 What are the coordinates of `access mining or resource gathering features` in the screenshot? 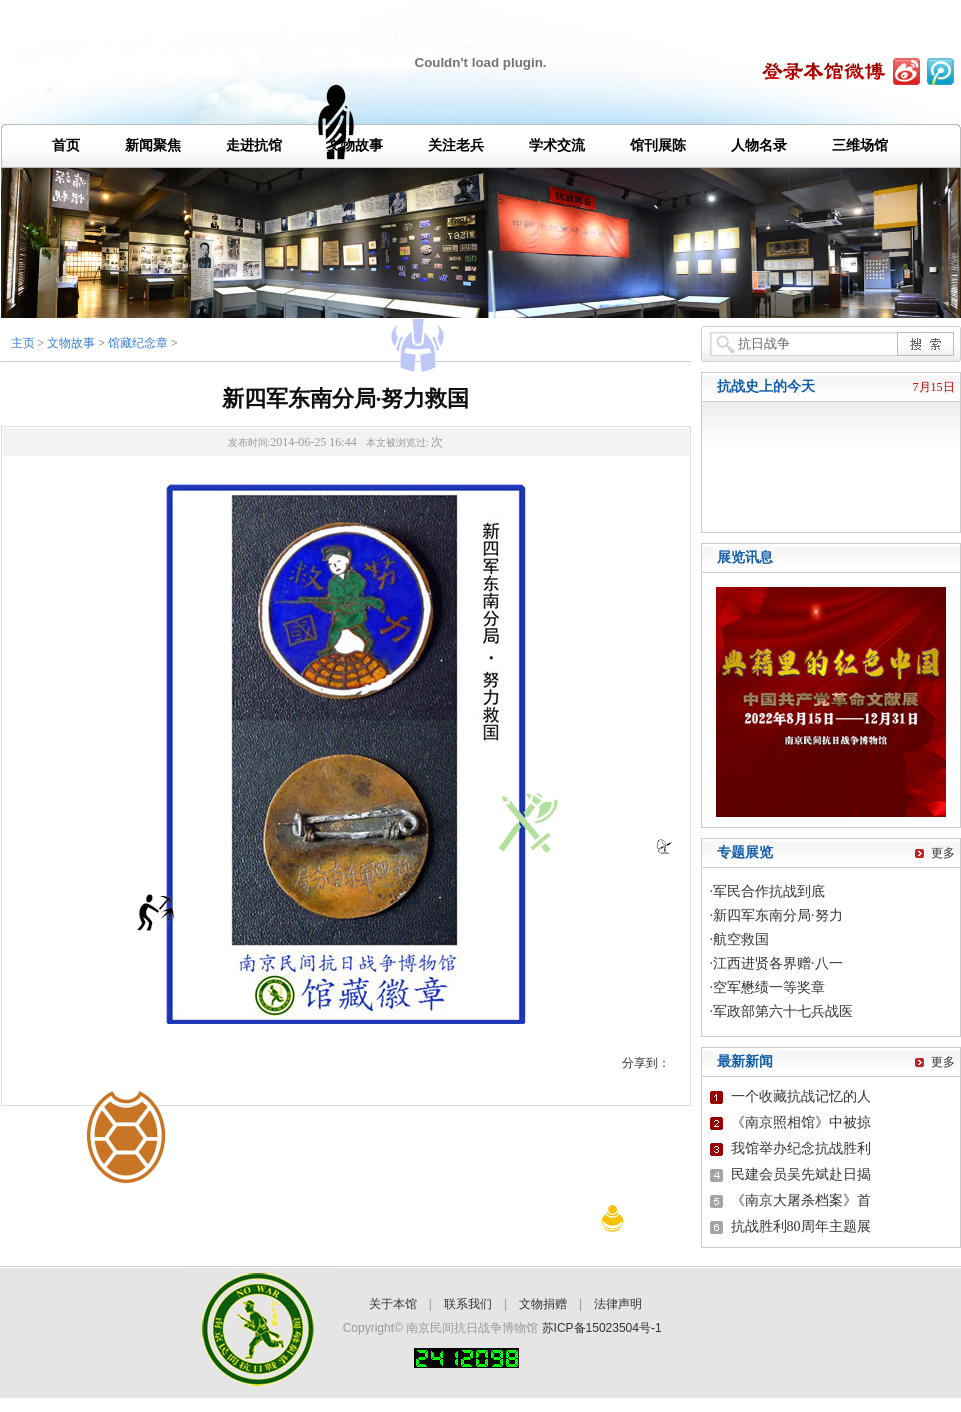 It's located at (155, 912).